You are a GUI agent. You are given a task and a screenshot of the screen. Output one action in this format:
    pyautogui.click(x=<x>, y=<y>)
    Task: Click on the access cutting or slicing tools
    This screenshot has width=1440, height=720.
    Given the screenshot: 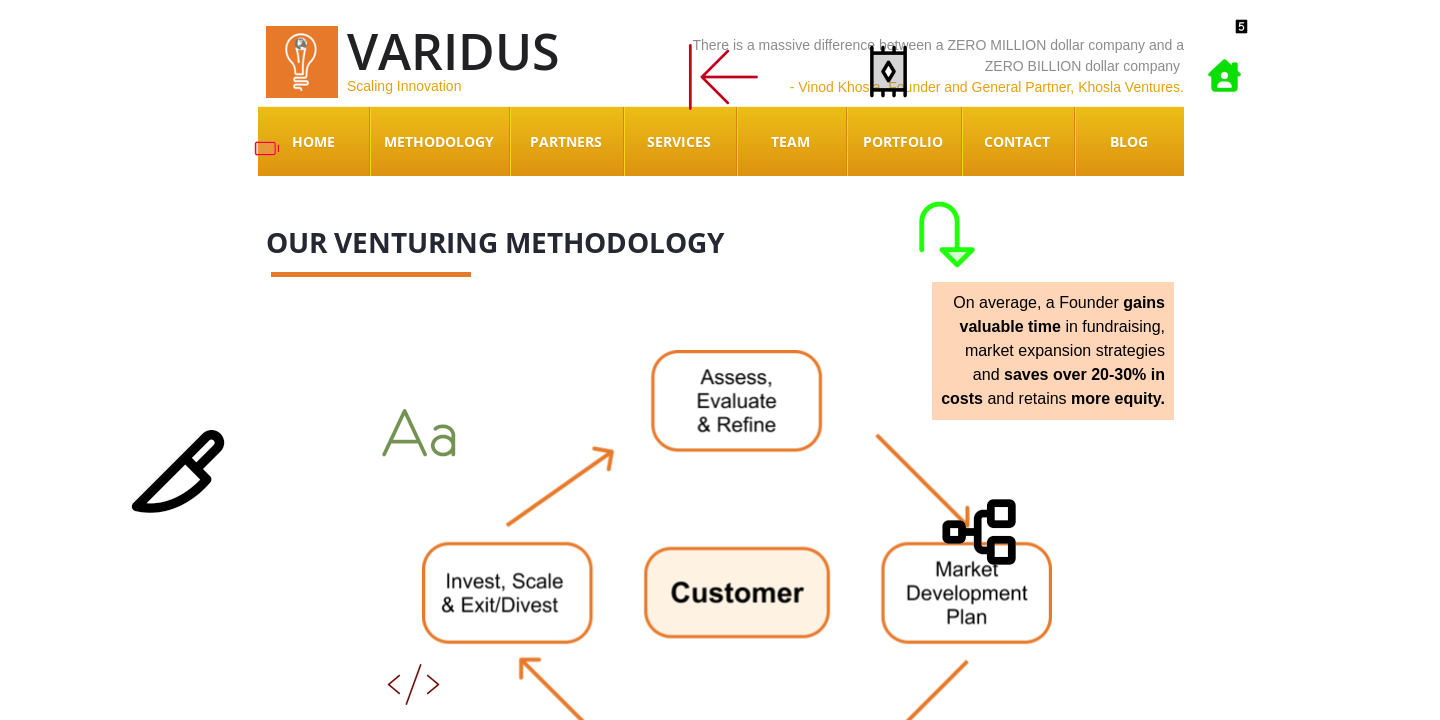 What is the action you would take?
    pyautogui.click(x=178, y=473)
    